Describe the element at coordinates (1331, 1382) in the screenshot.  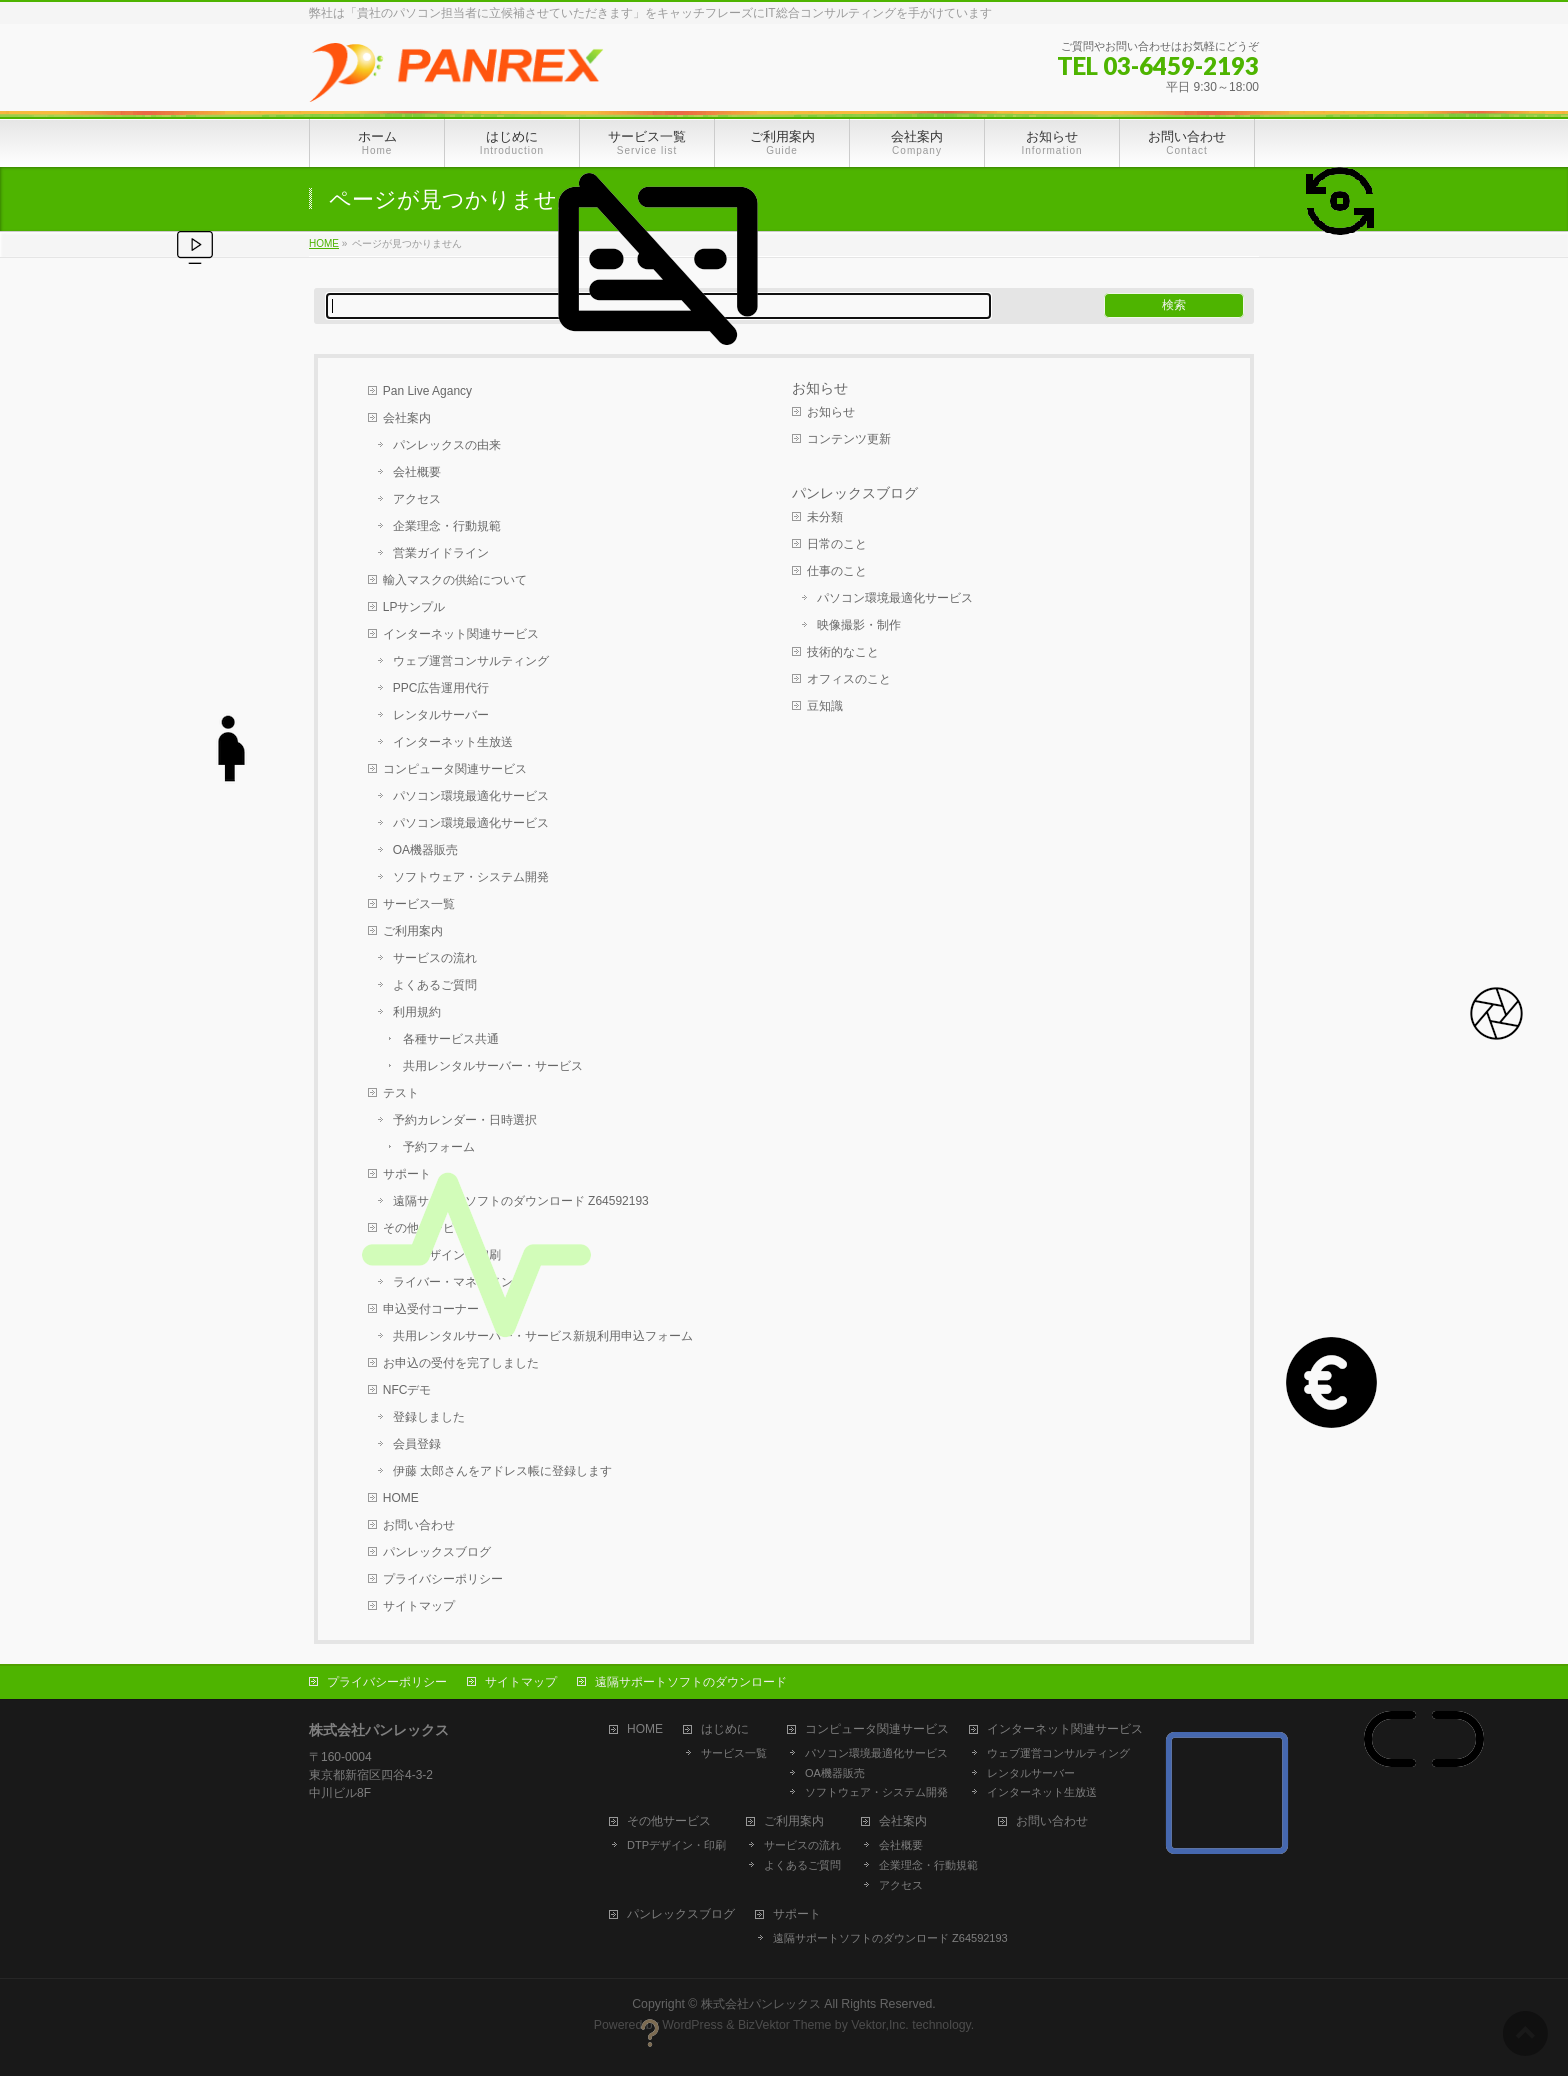
I see `view balance in euros` at that location.